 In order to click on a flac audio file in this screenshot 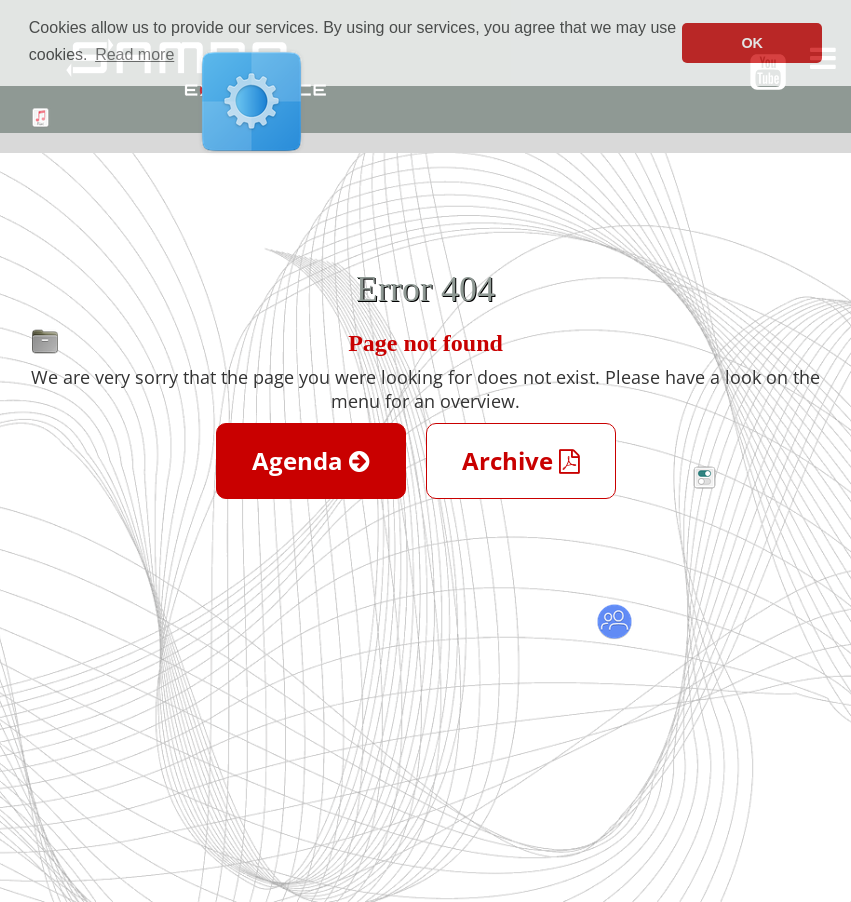, I will do `click(40, 117)`.